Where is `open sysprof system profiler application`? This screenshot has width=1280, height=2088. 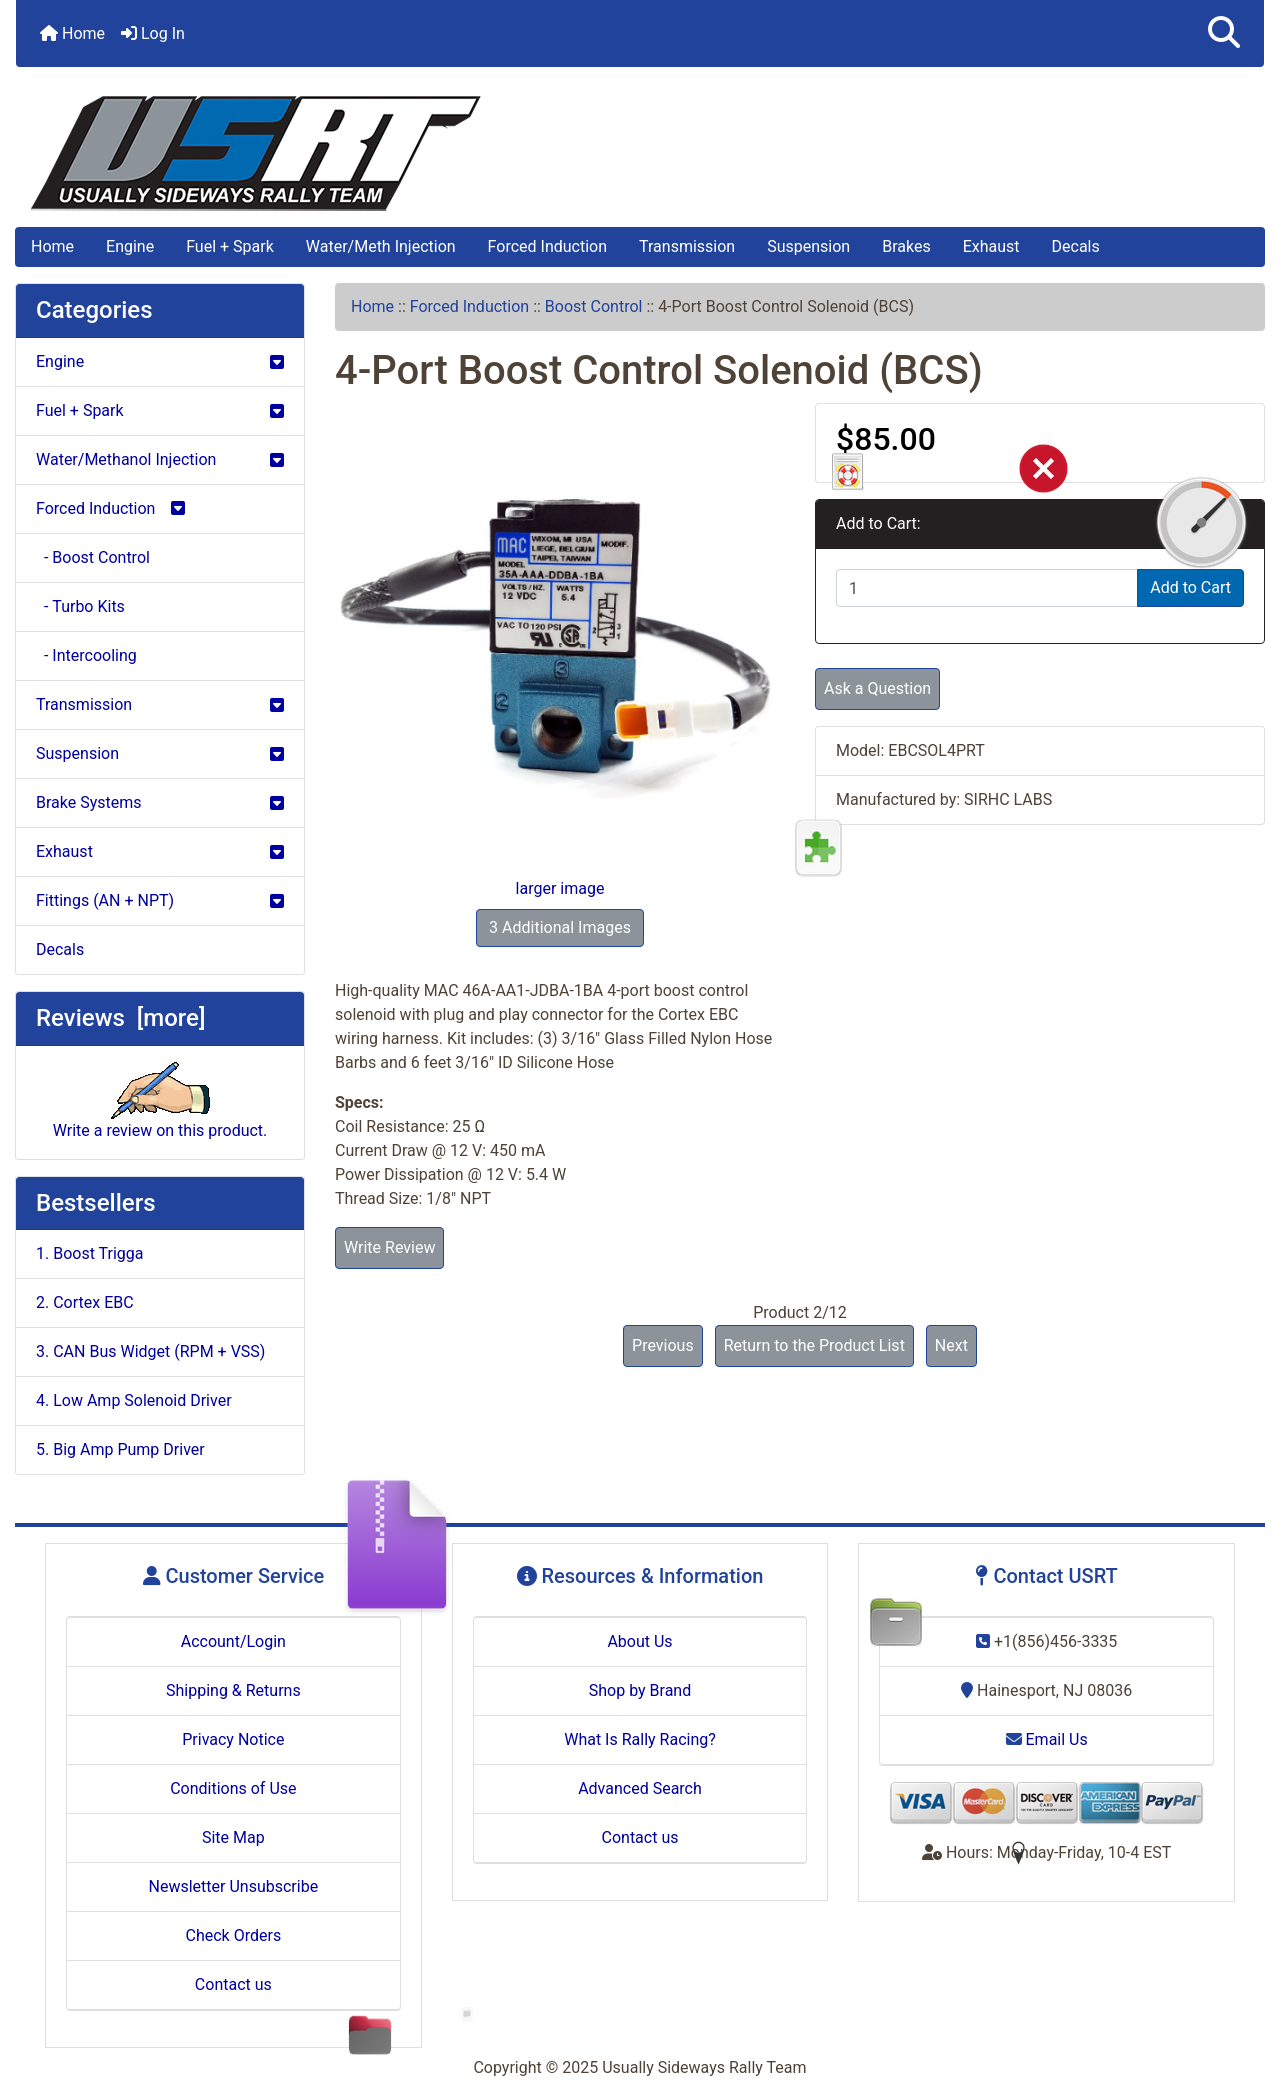 open sysprof system profiler application is located at coordinates (1201, 522).